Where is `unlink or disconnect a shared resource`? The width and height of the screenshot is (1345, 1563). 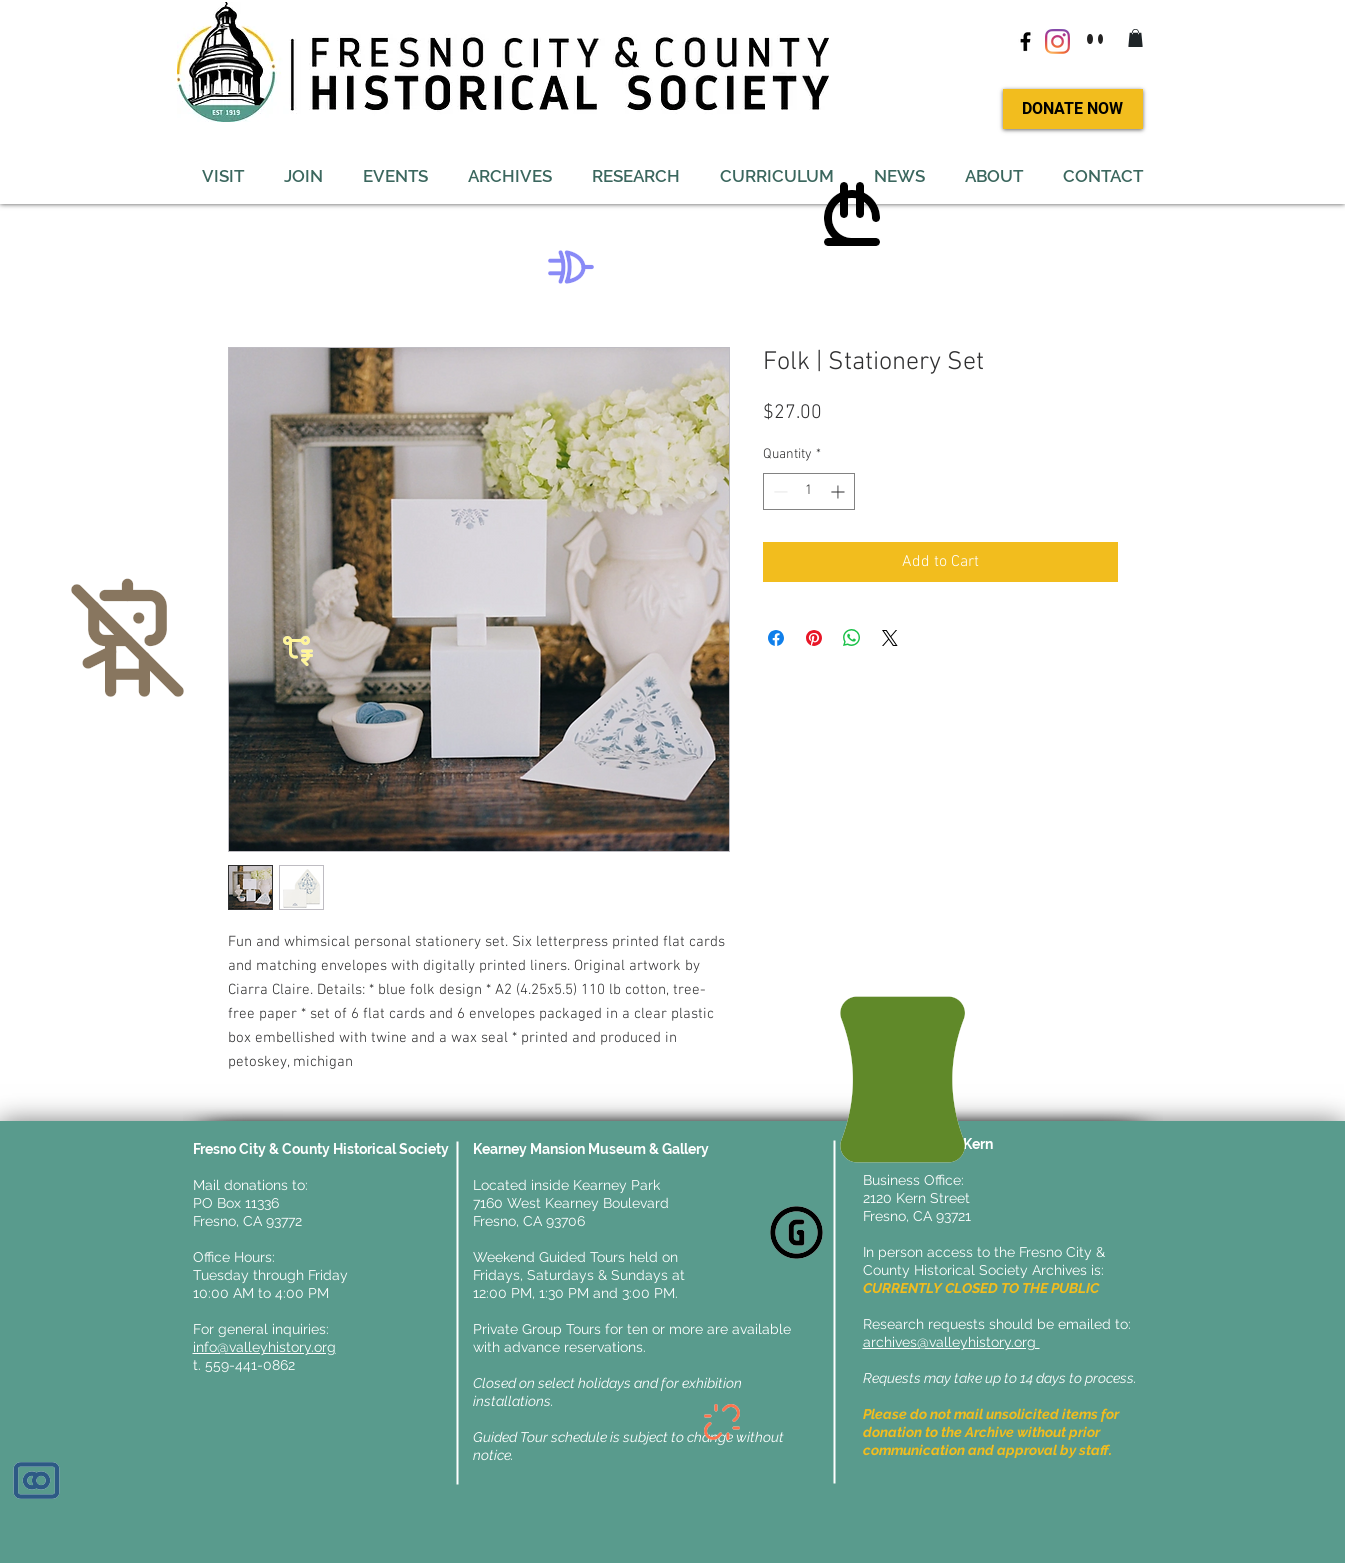 unlink or disconnect a shared resource is located at coordinates (722, 1422).